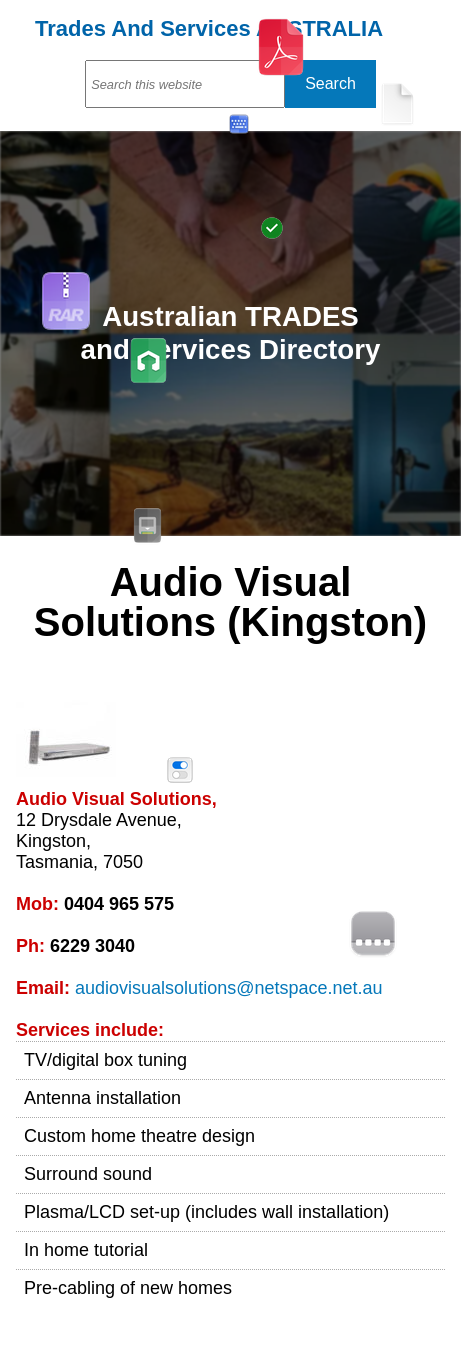 The height and width of the screenshot is (1349, 461). I want to click on access keyboard and input method settings, so click(239, 124).